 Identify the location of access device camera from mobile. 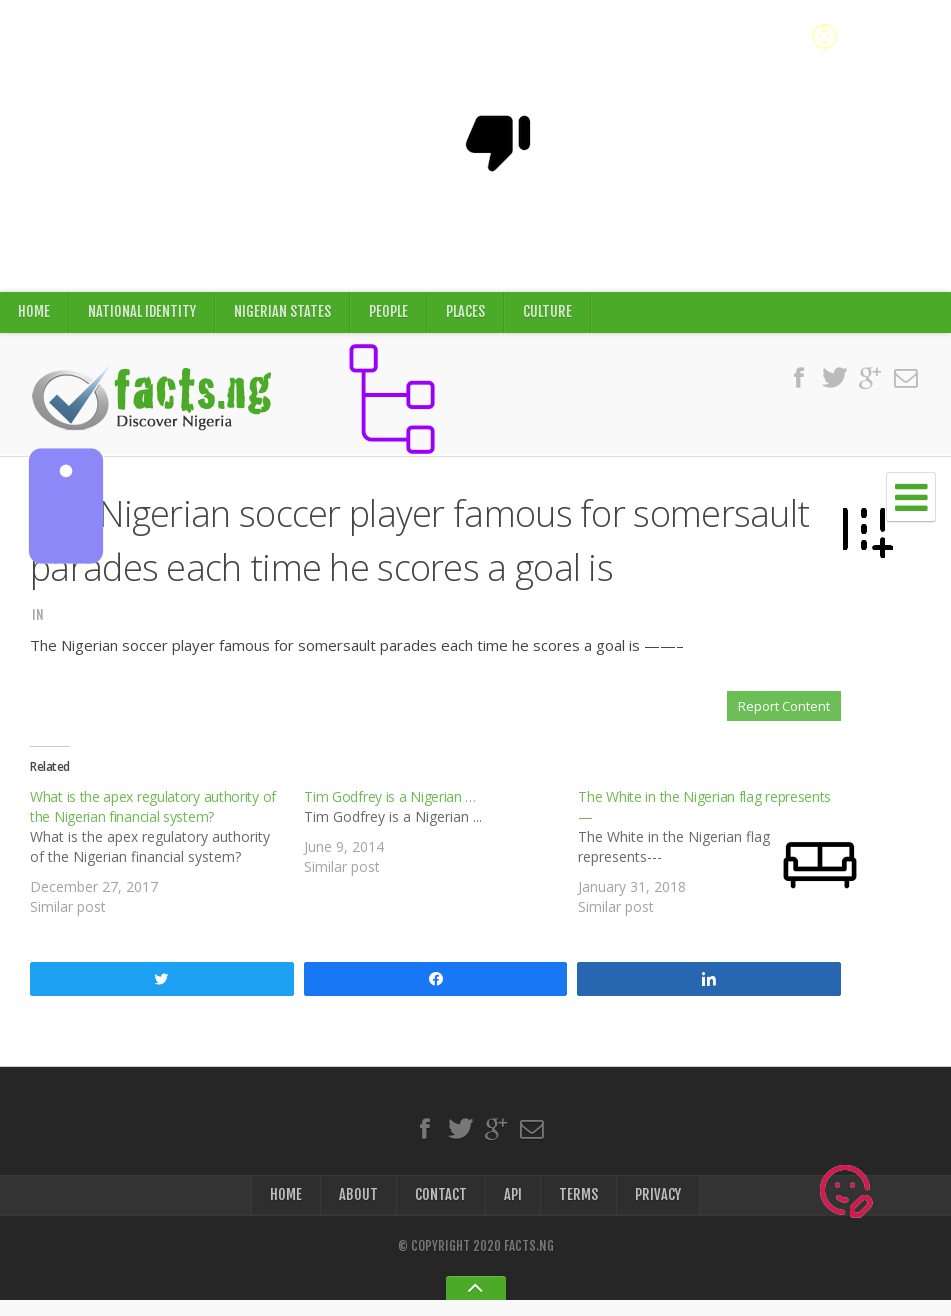
(66, 506).